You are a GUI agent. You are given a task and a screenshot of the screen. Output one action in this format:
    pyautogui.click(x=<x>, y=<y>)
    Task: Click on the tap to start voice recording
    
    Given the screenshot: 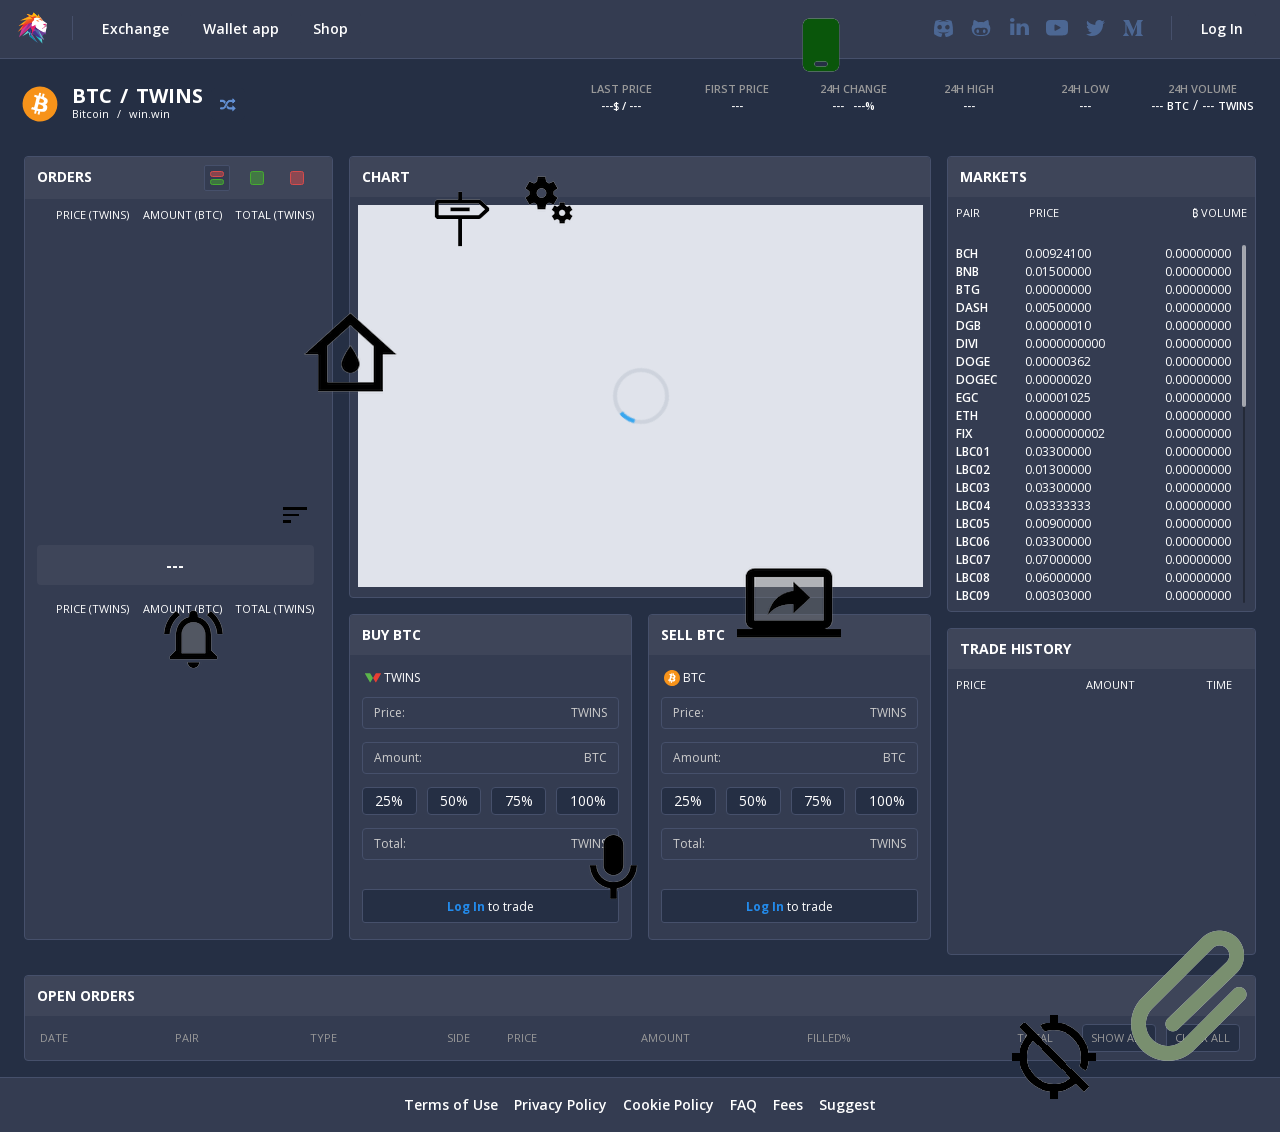 What is the action you would take?
    pyautogui.click(x=613, y=868)
    